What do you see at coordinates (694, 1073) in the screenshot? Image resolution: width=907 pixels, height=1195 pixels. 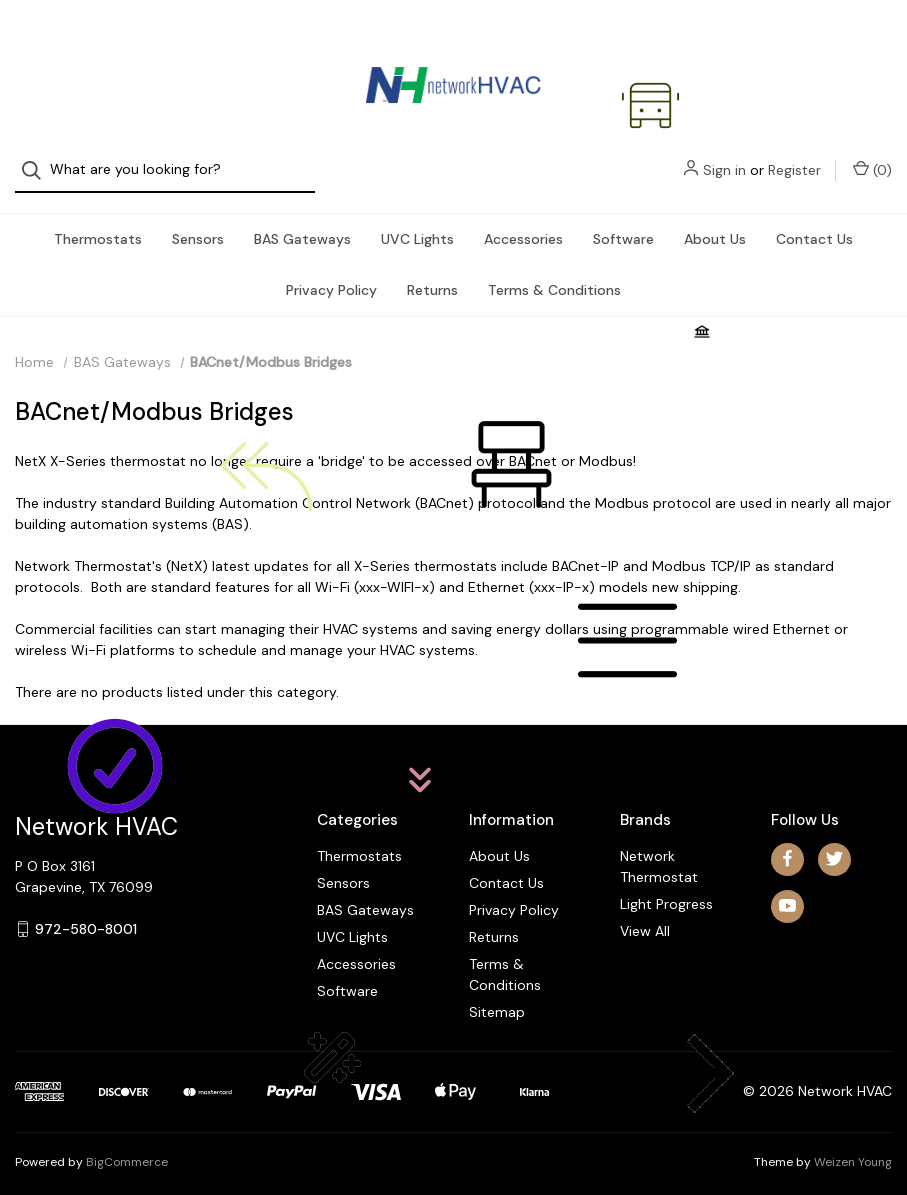 I see `navigate to the next item or screen` at bounding box center [694, 1073].